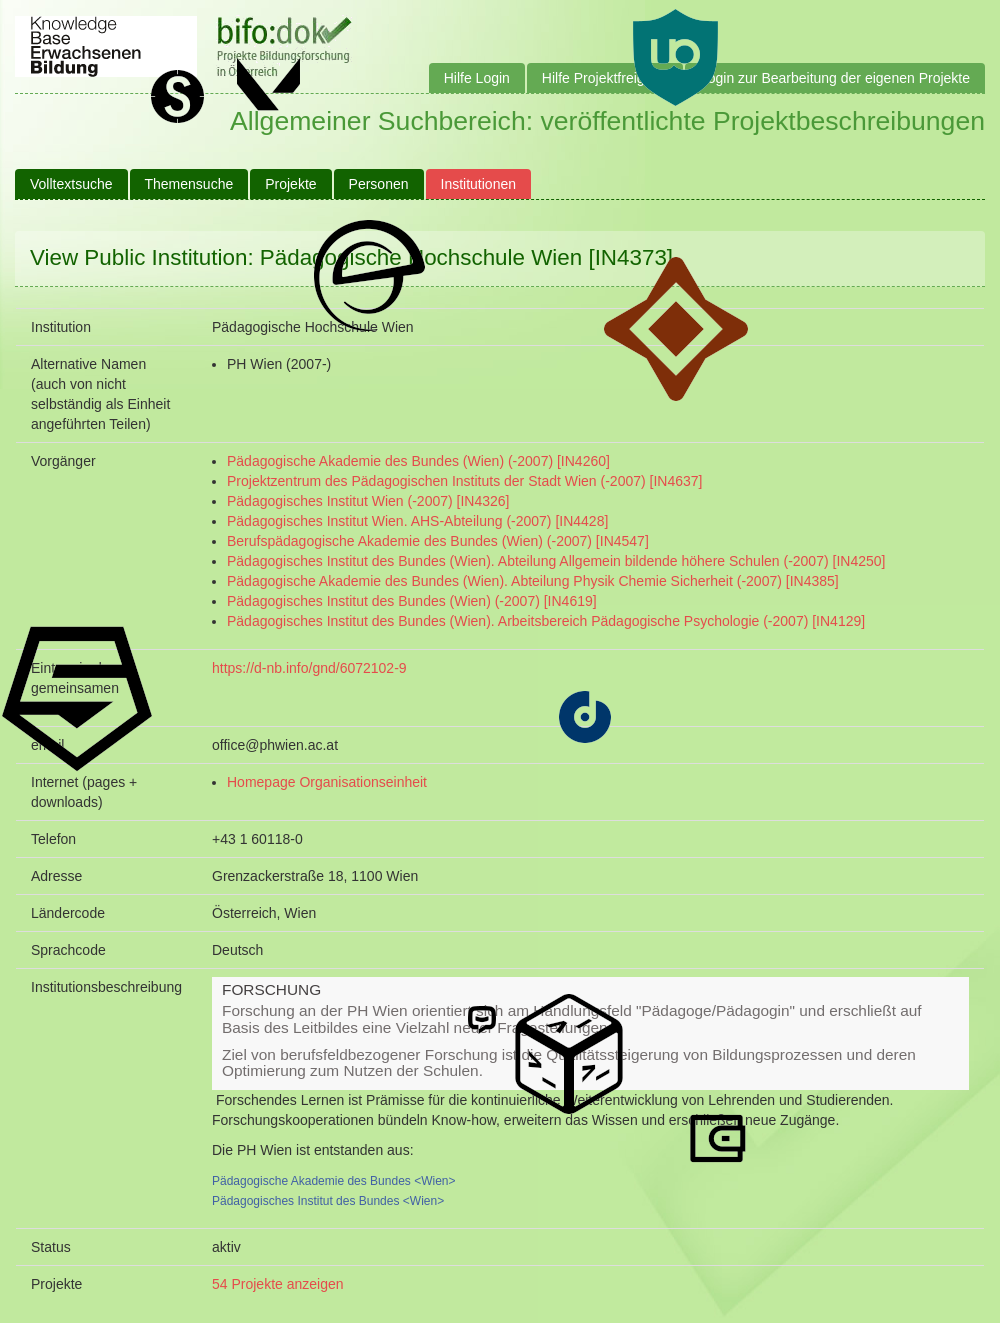 This screenshot has width=1000, height=1323. I want to click on access your wallet or payment methods, so click(716, 1138).